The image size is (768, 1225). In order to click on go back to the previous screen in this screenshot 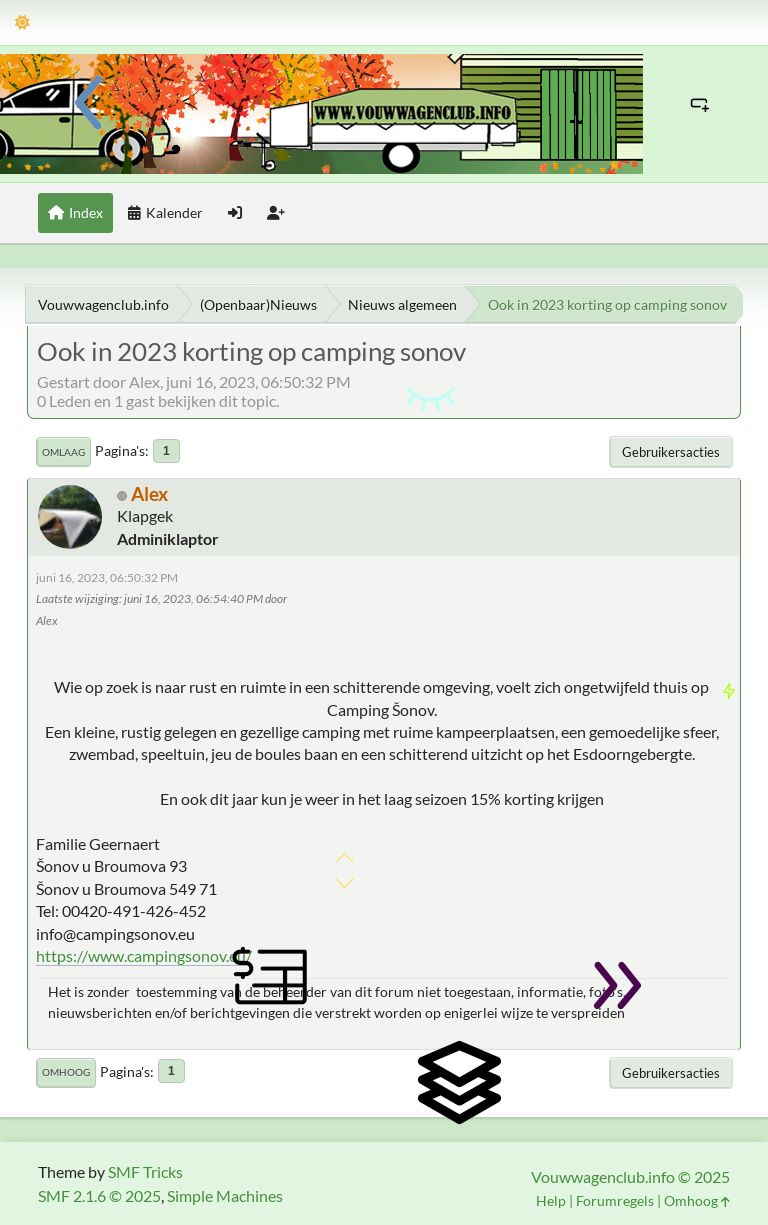, I will do `click(90, 102)`.